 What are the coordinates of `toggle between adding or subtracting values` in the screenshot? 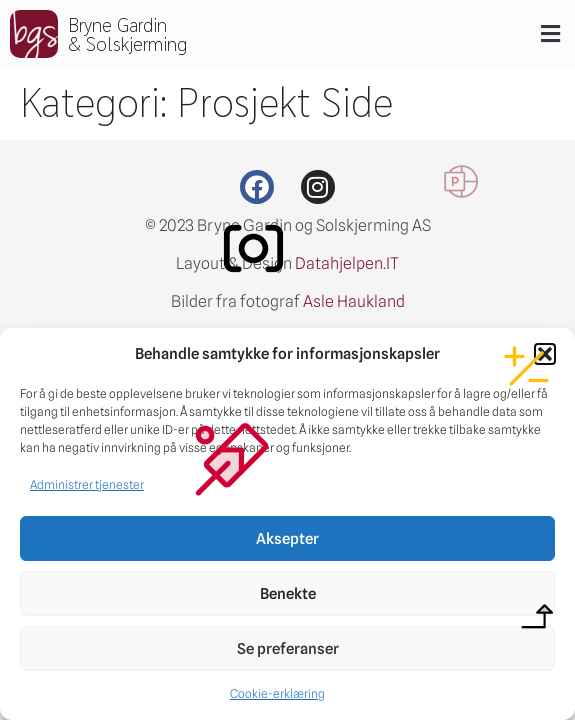 It's located at (526, 368).